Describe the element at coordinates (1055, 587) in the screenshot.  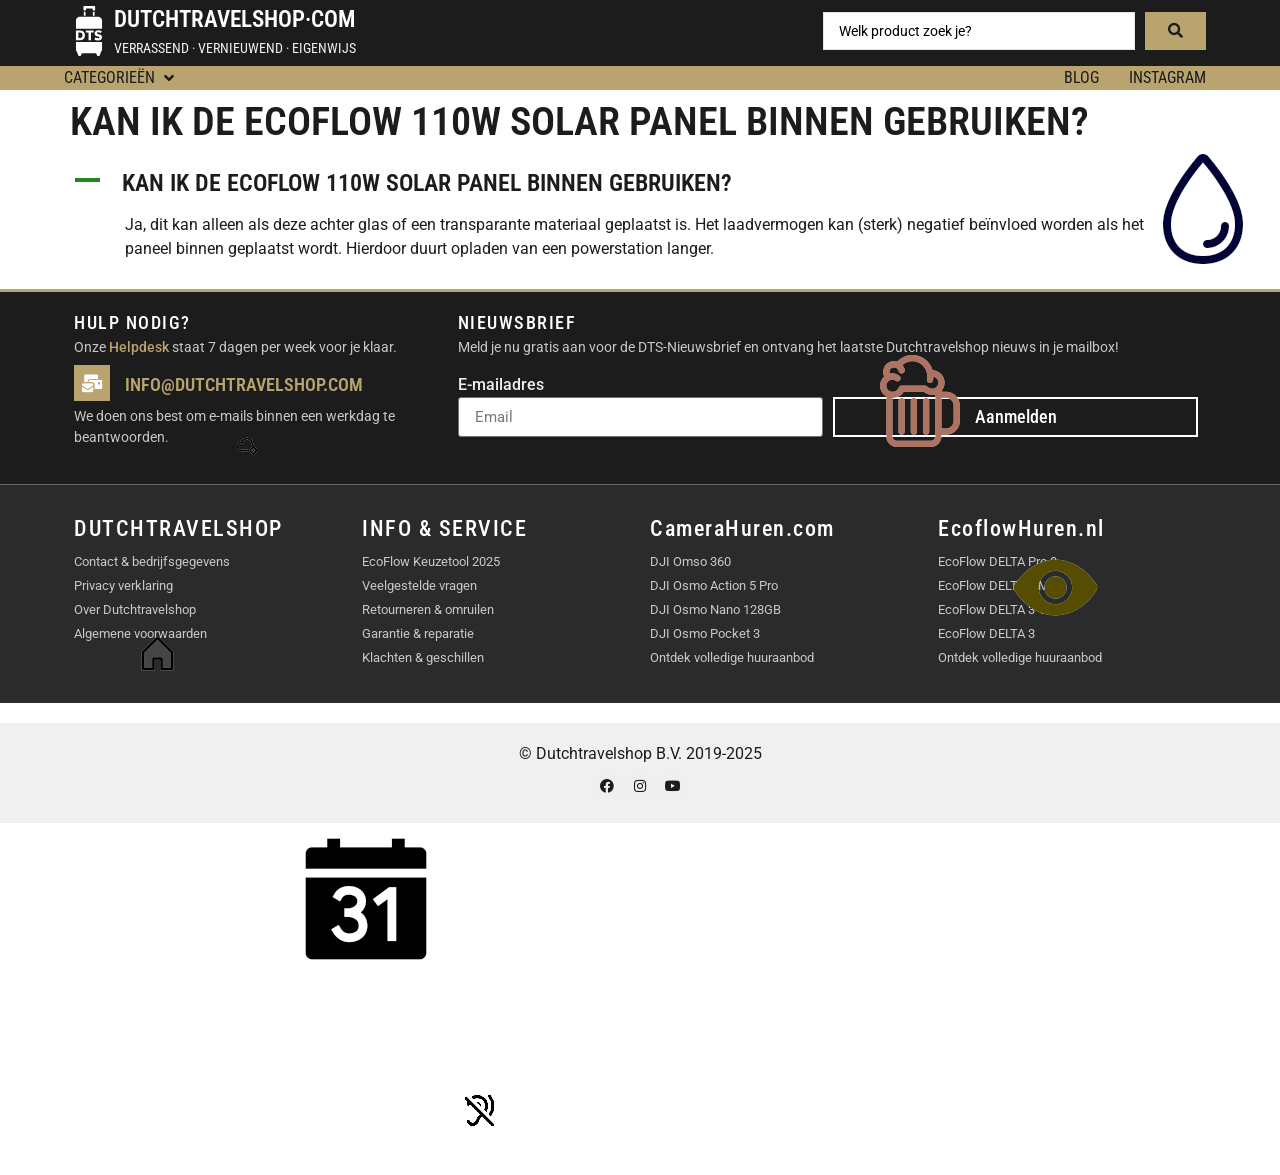
I see `view or preview content` at that location.